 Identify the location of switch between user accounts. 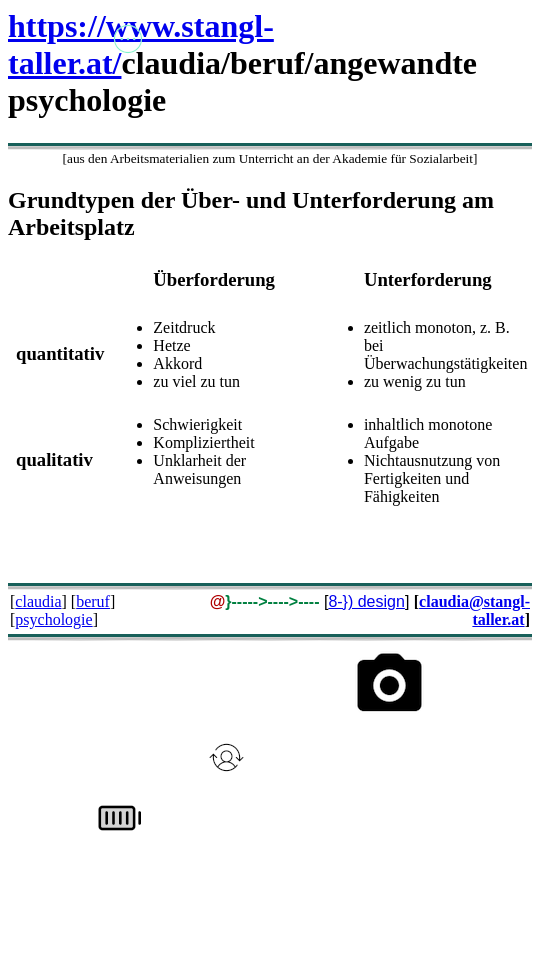
(226, 757).